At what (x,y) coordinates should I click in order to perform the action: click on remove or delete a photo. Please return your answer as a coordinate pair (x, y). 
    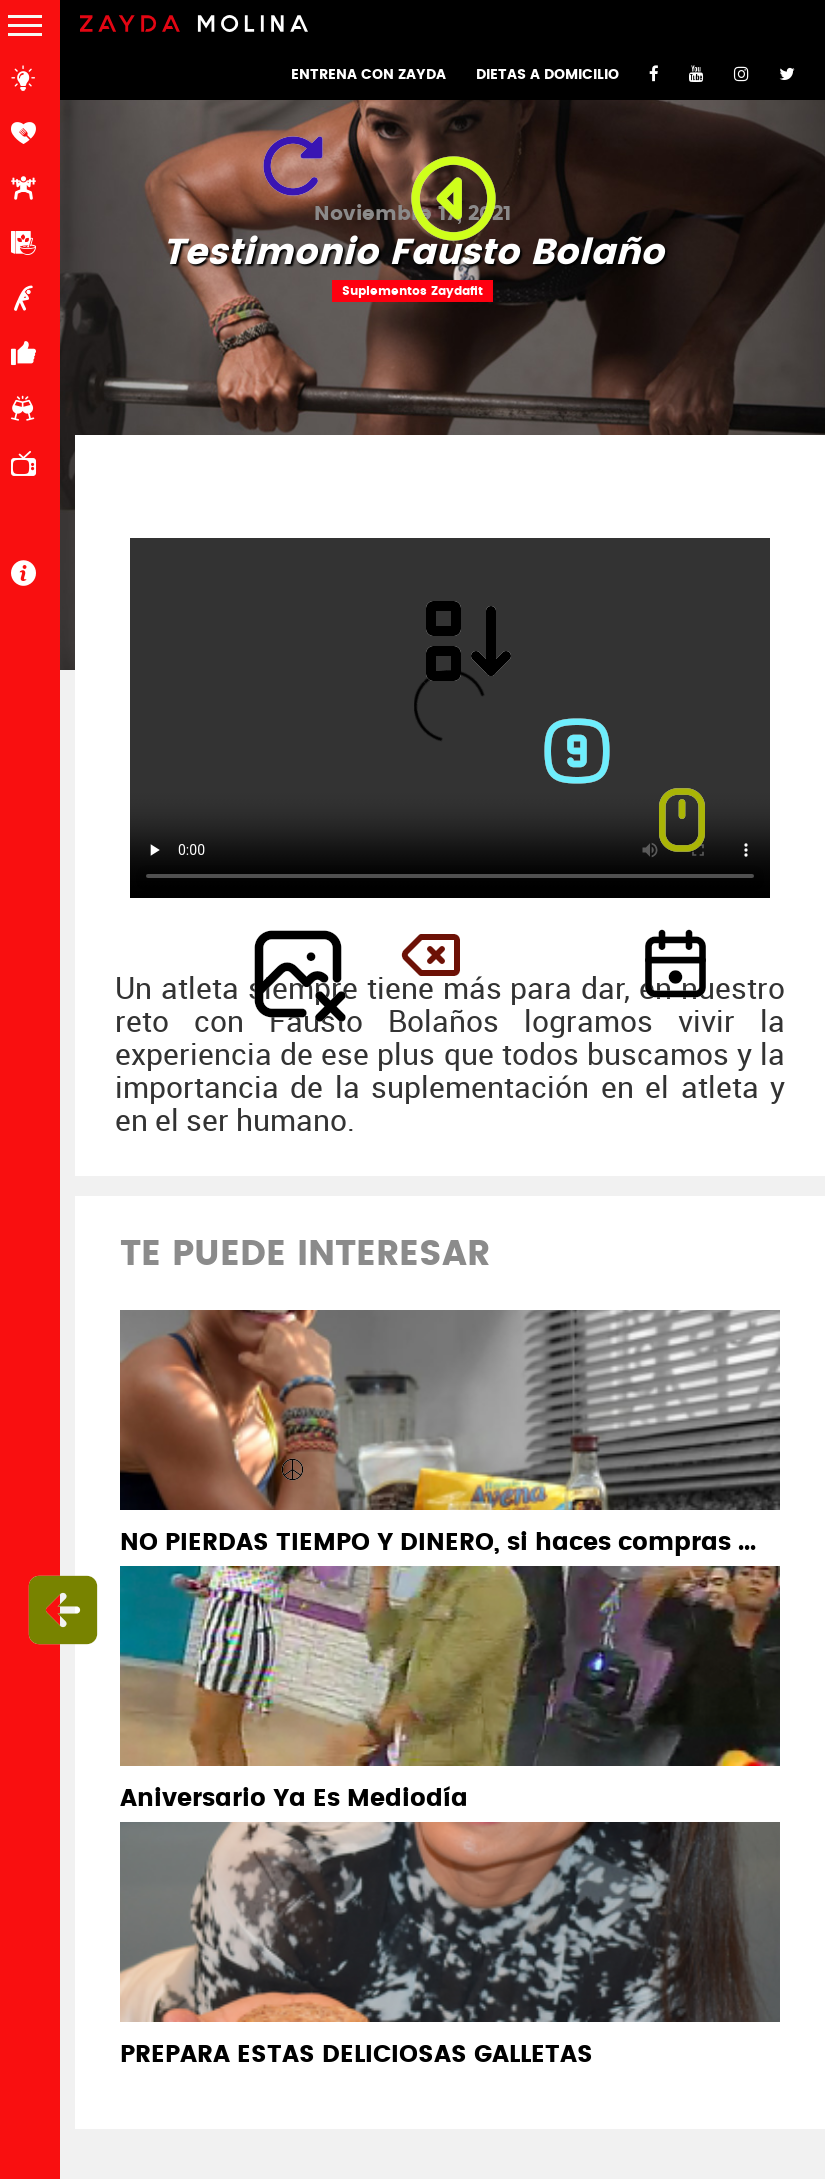
    Looking at the image, I should click on (298, 974).